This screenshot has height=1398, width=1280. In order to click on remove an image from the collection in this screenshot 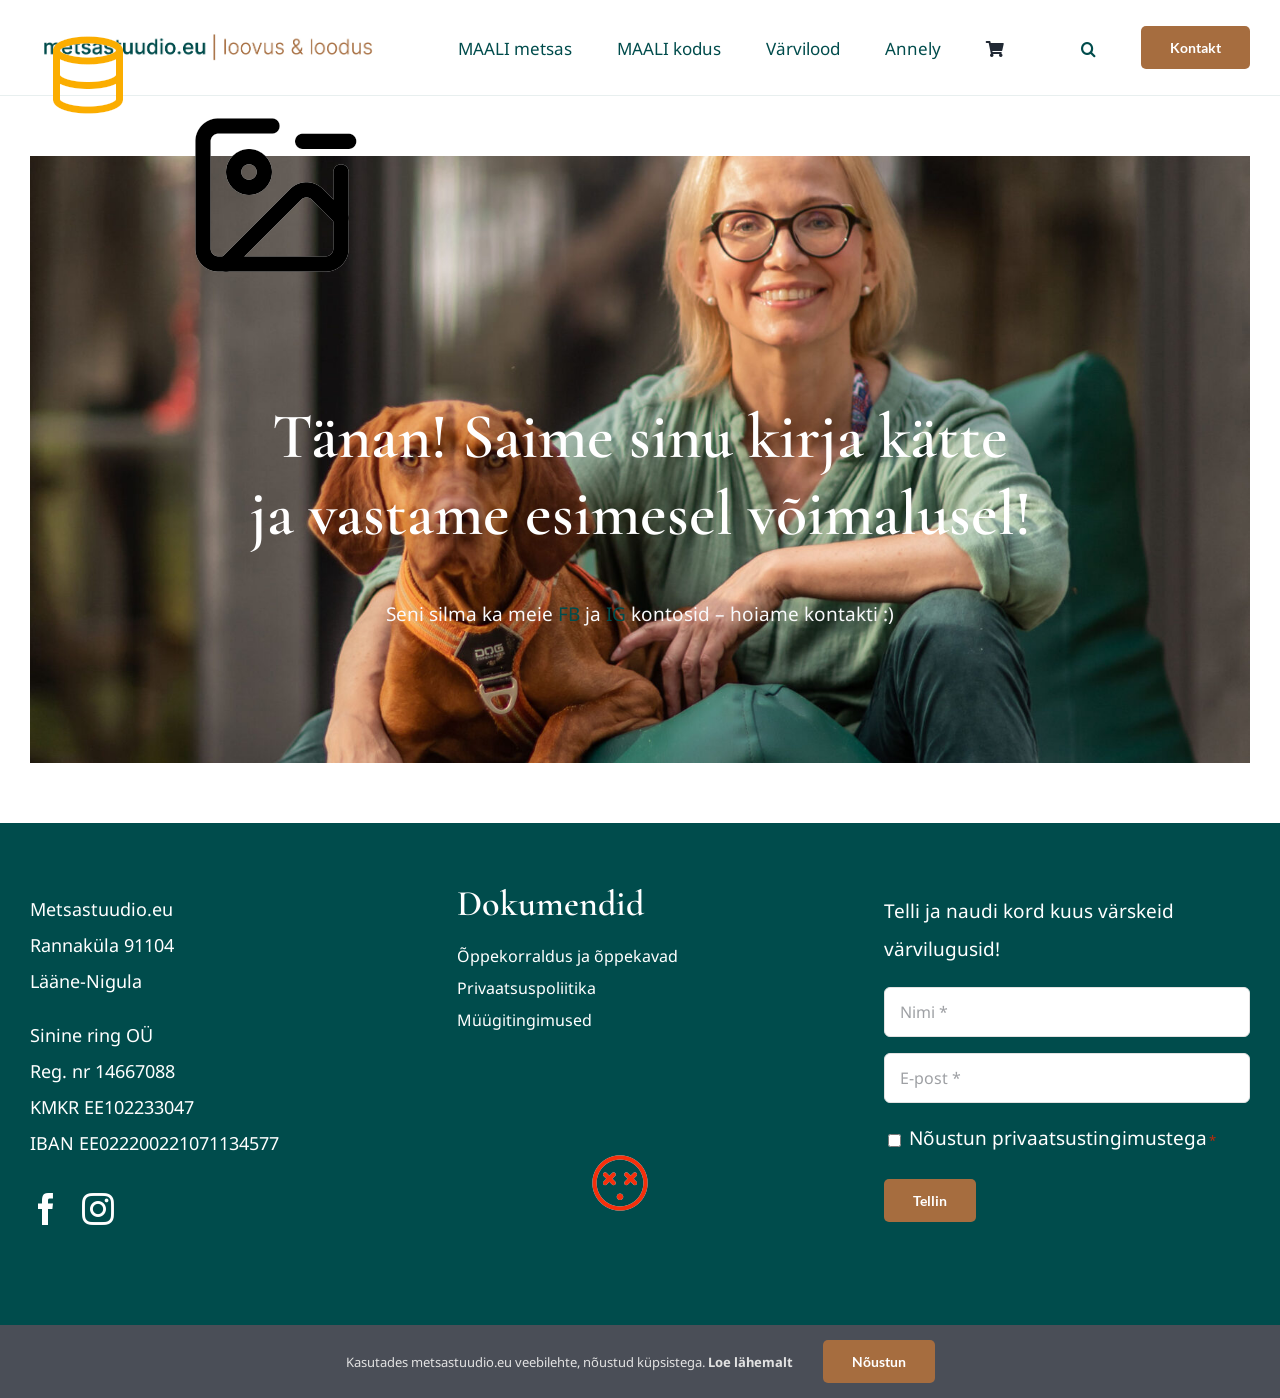, I will do `click(272, 195)`.